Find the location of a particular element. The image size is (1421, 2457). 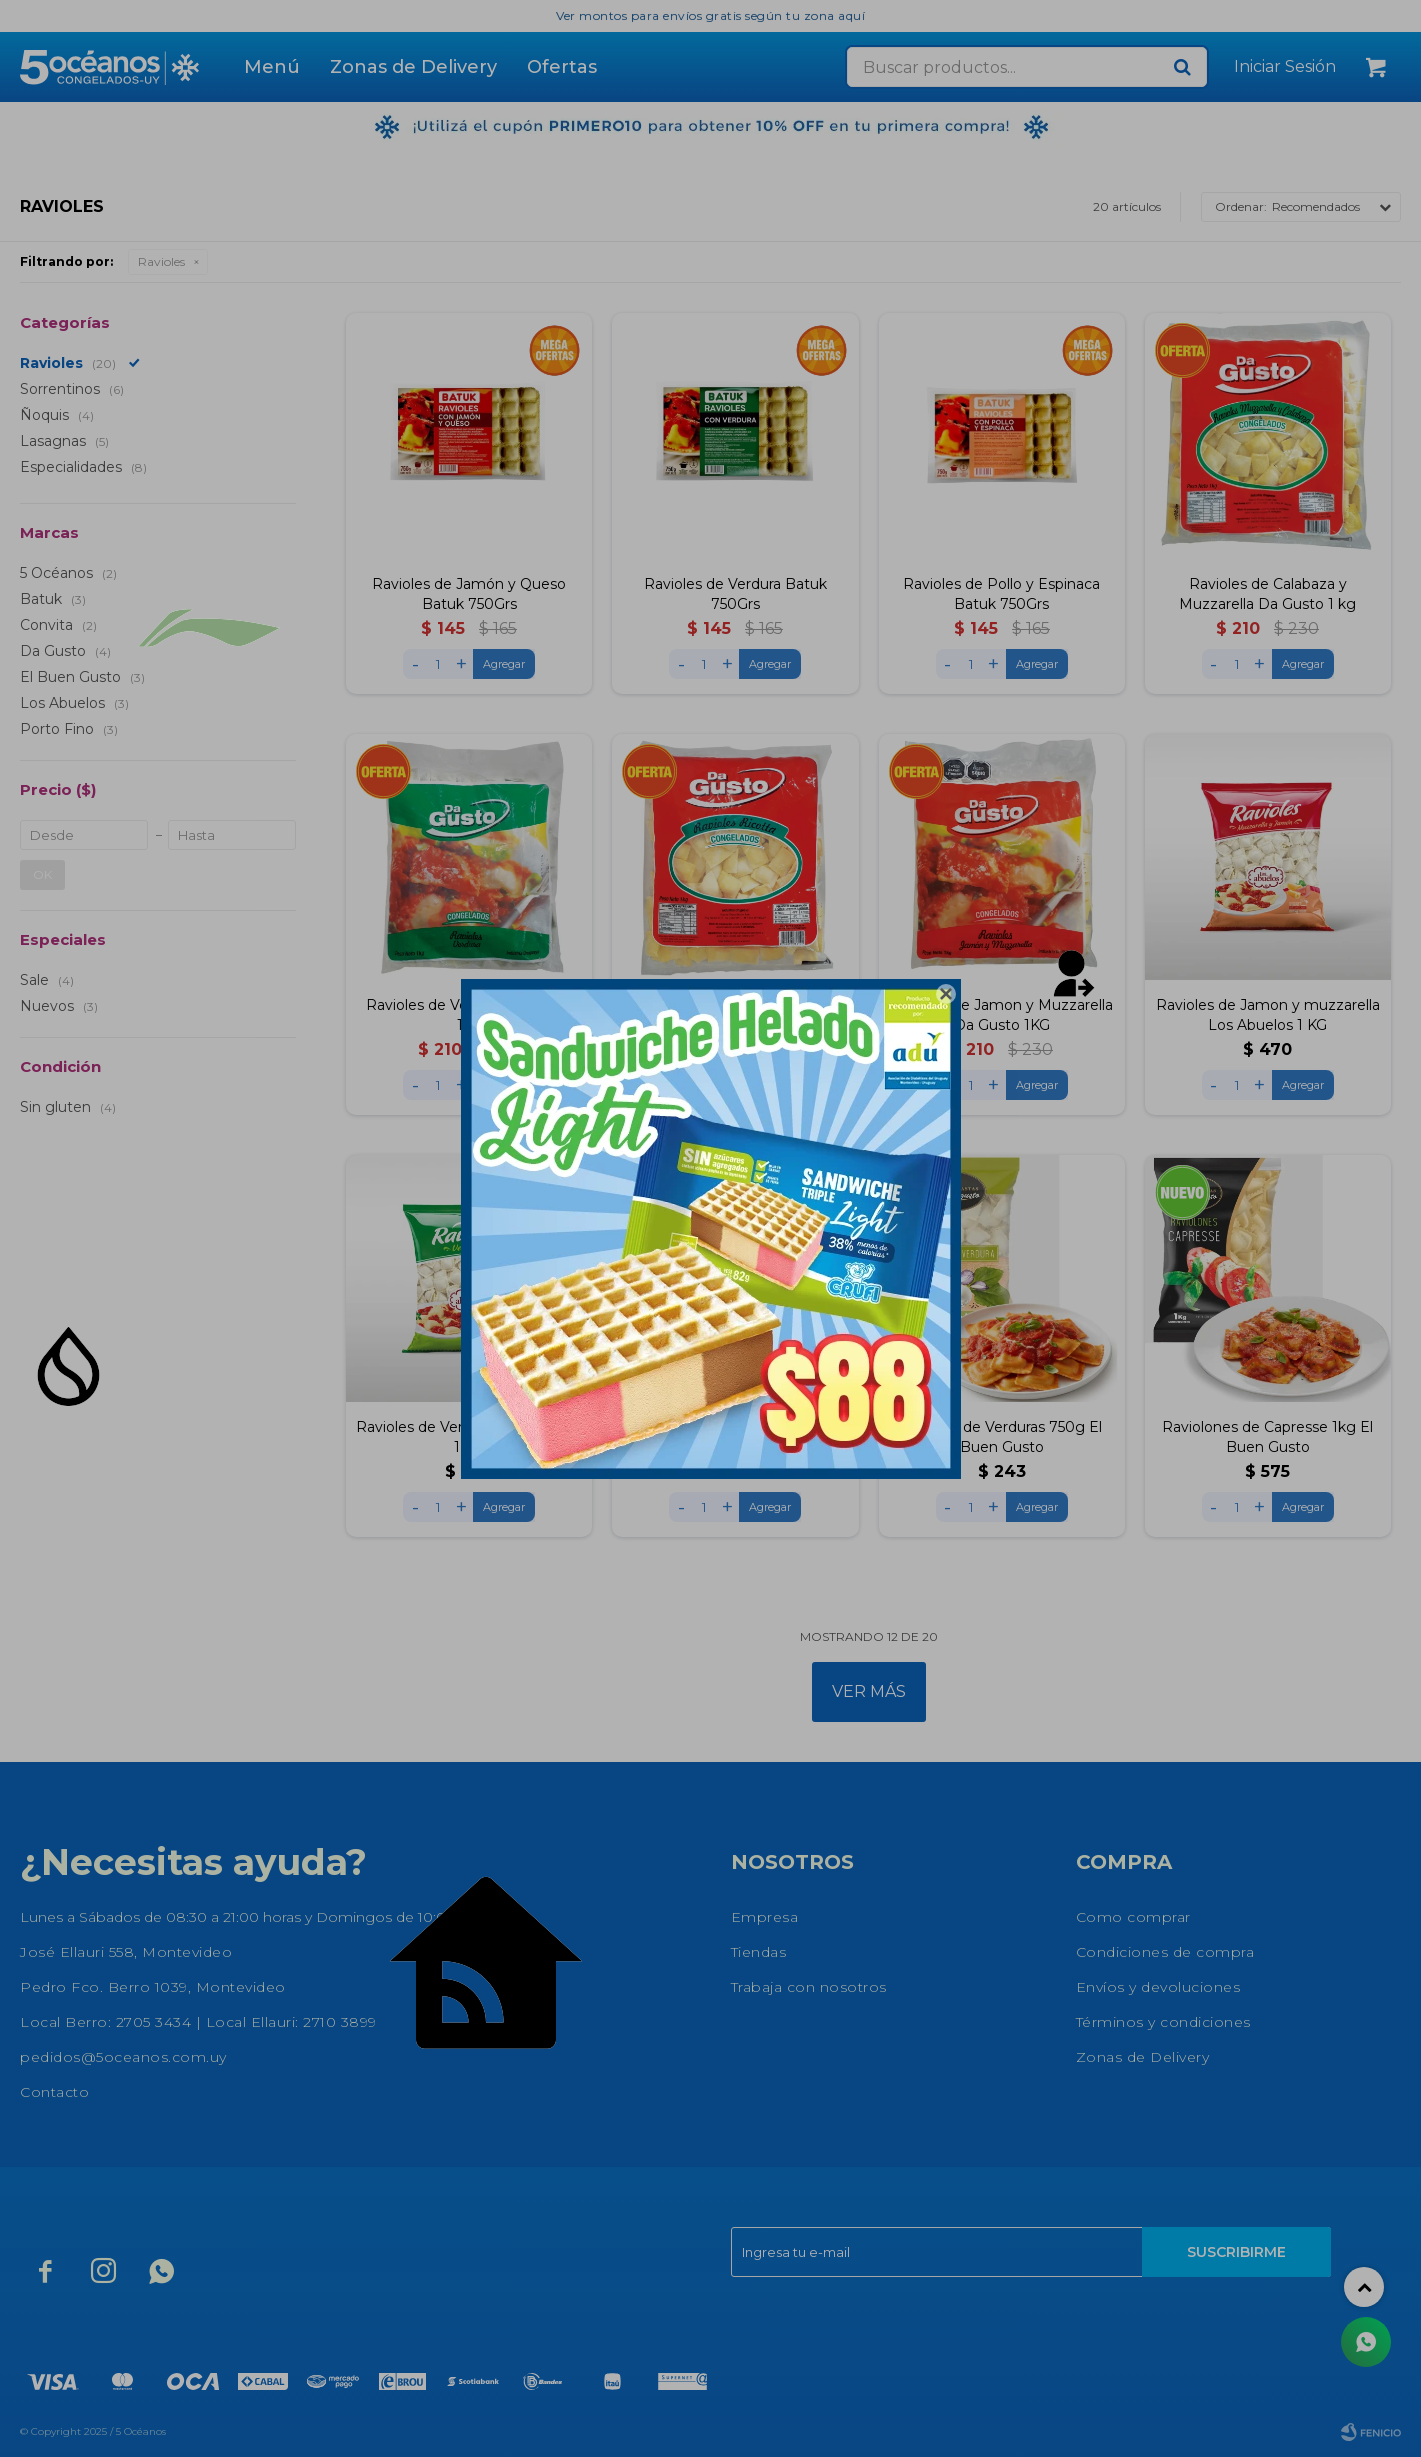

Sui blockchain logo is located at coordinates (68, 1366).